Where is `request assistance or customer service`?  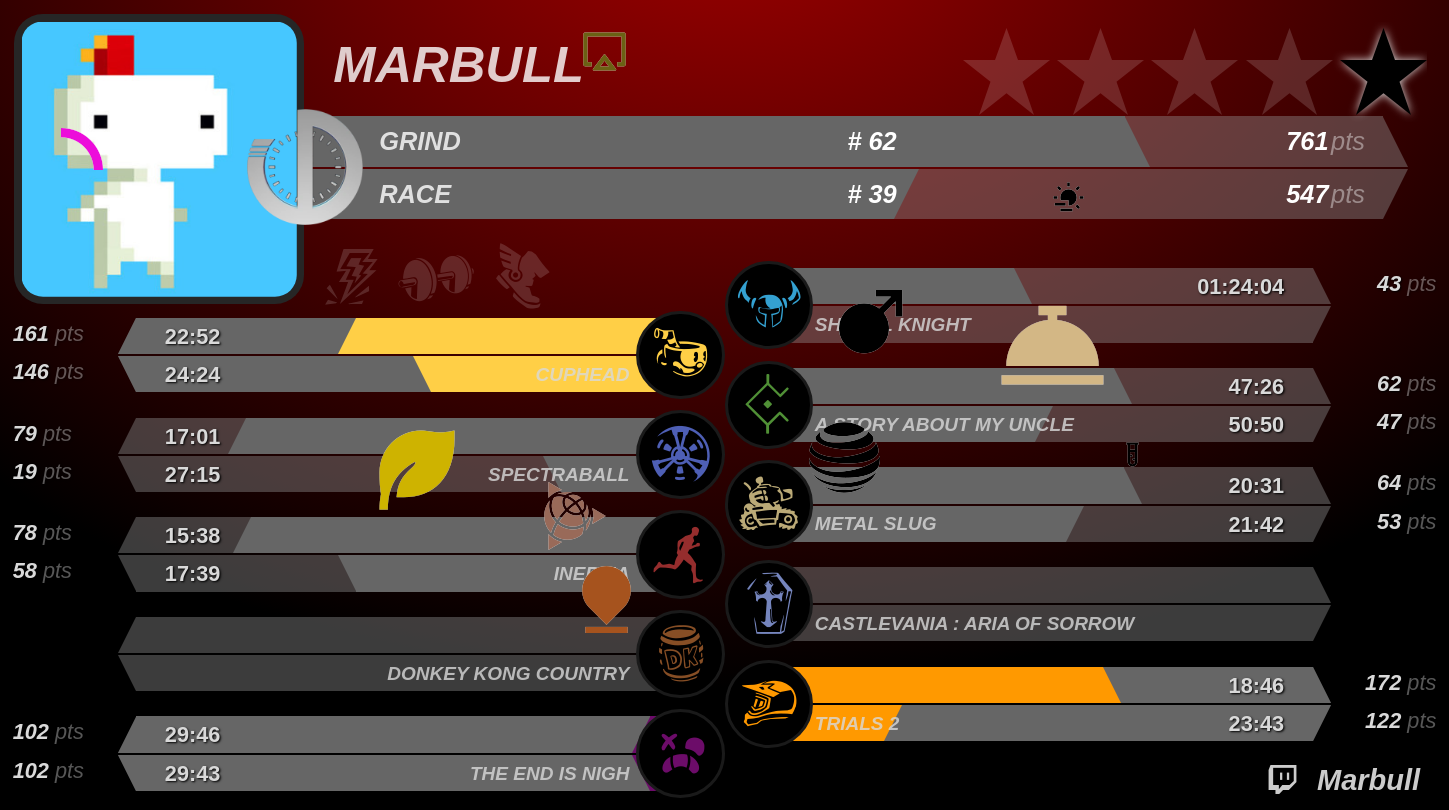 request assistance or customer service is located at coordinates (1052, 347).